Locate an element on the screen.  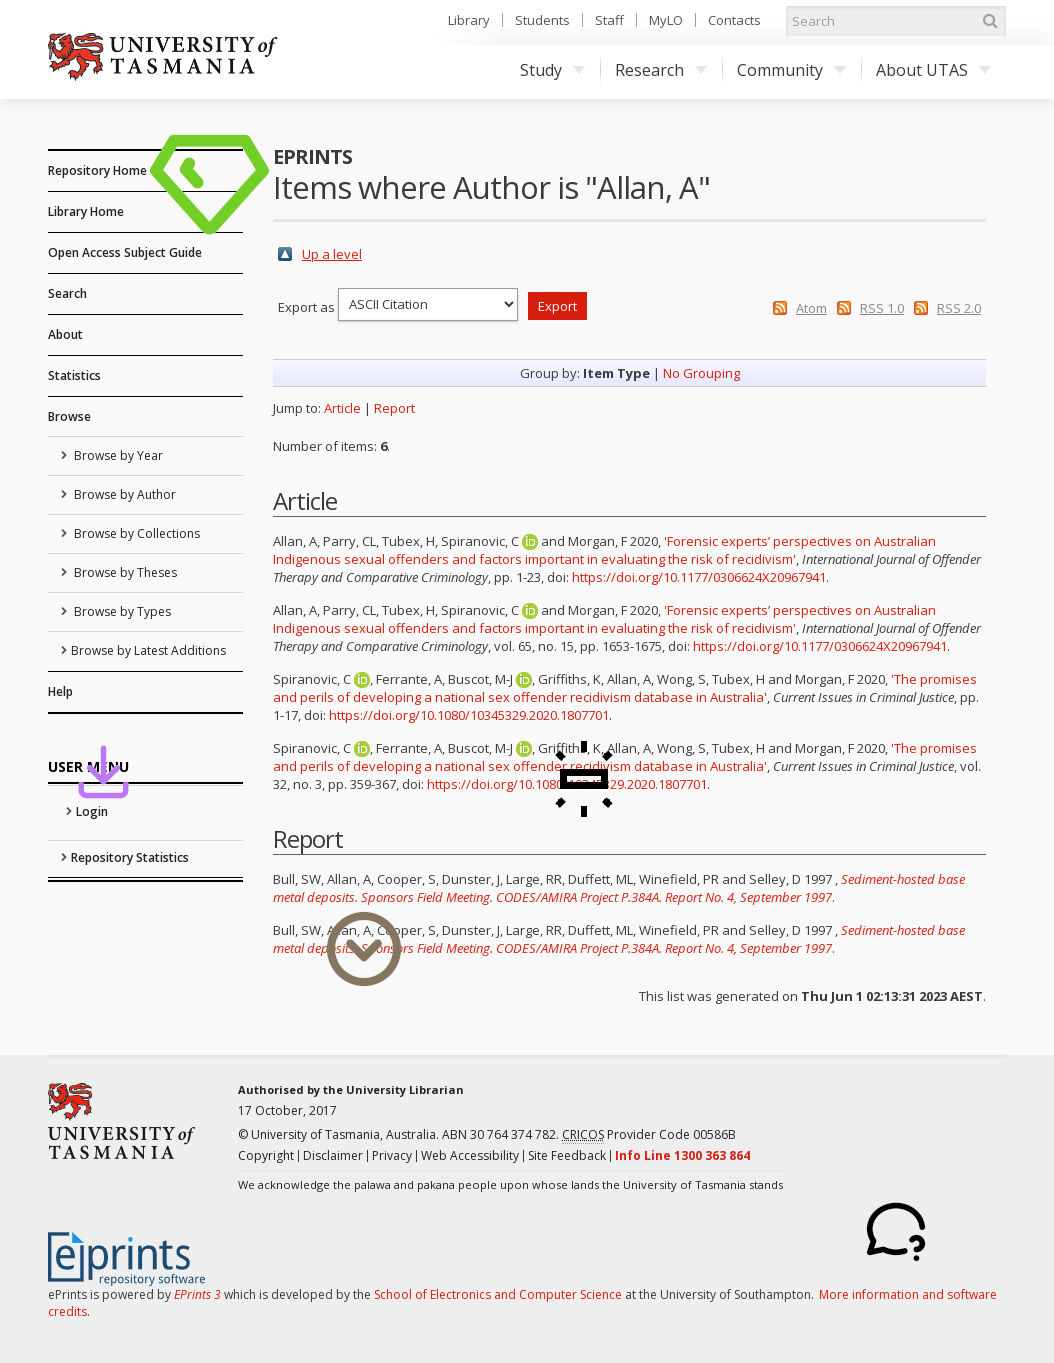
adjust screen brightness settings is located at coordinates (584, 779).